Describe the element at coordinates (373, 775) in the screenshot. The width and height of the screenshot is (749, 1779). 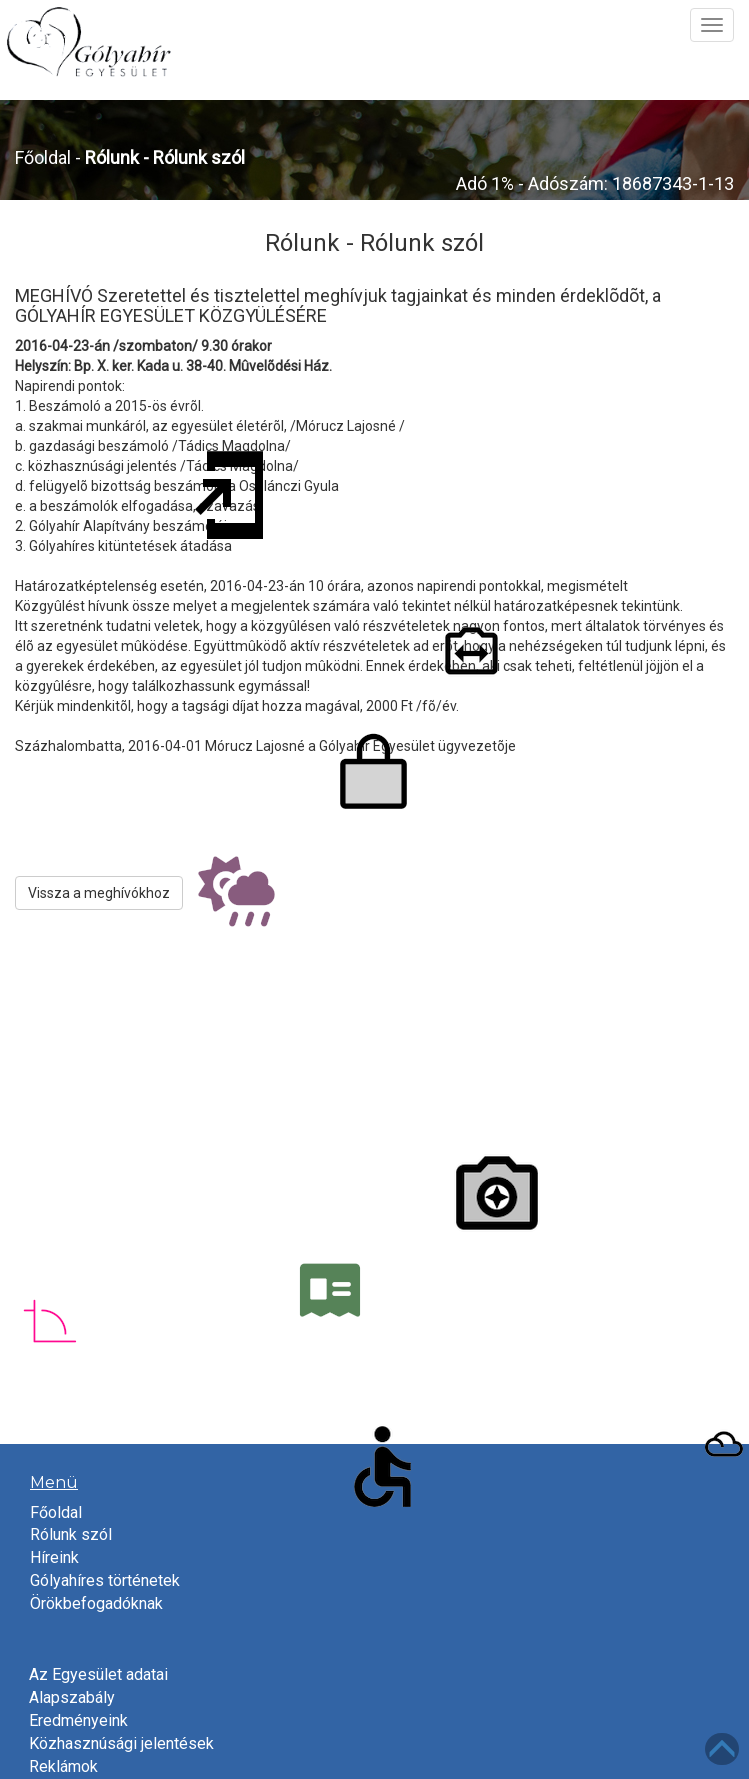
I see `indicates a locked or secured item` at that location.